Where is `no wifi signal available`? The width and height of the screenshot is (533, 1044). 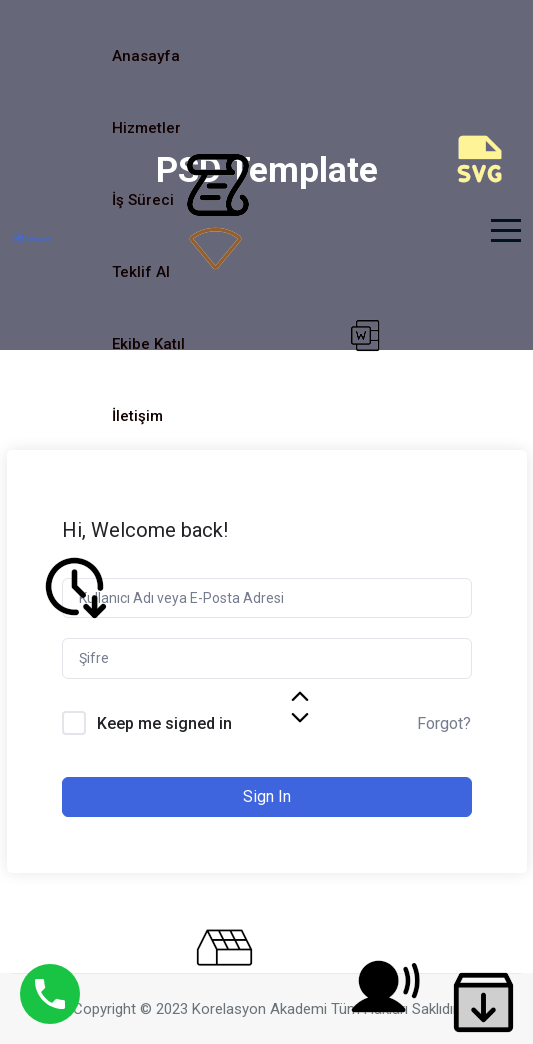
no wifi signal available is located at coordinates (215, 248).